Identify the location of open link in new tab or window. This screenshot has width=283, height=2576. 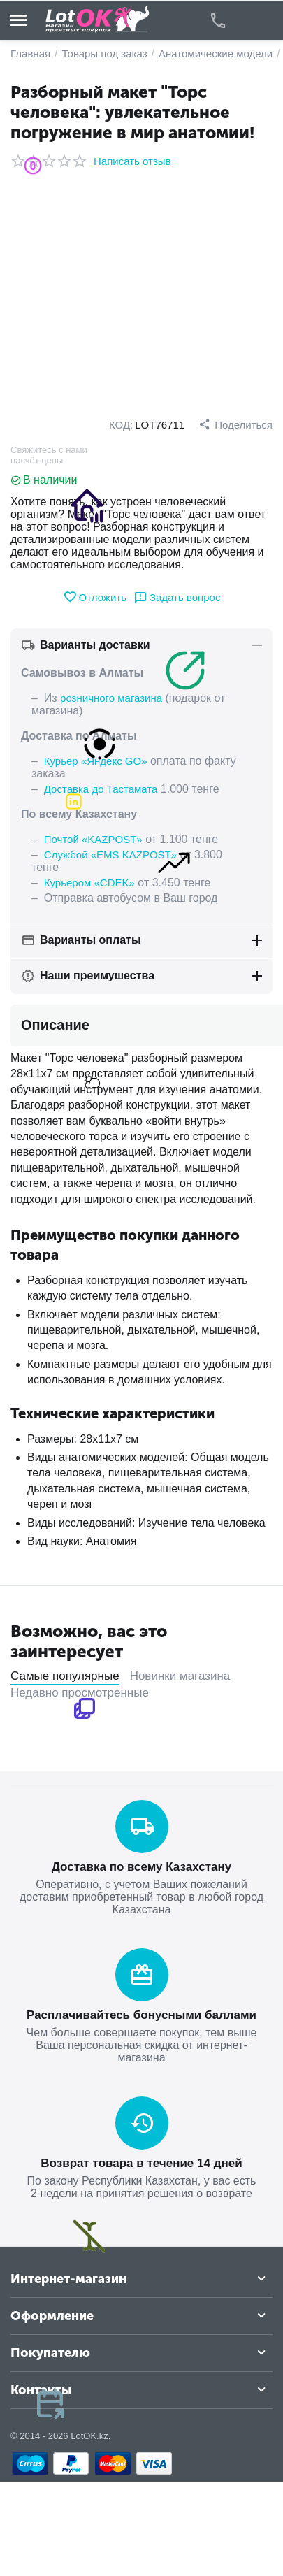
(185, 670).